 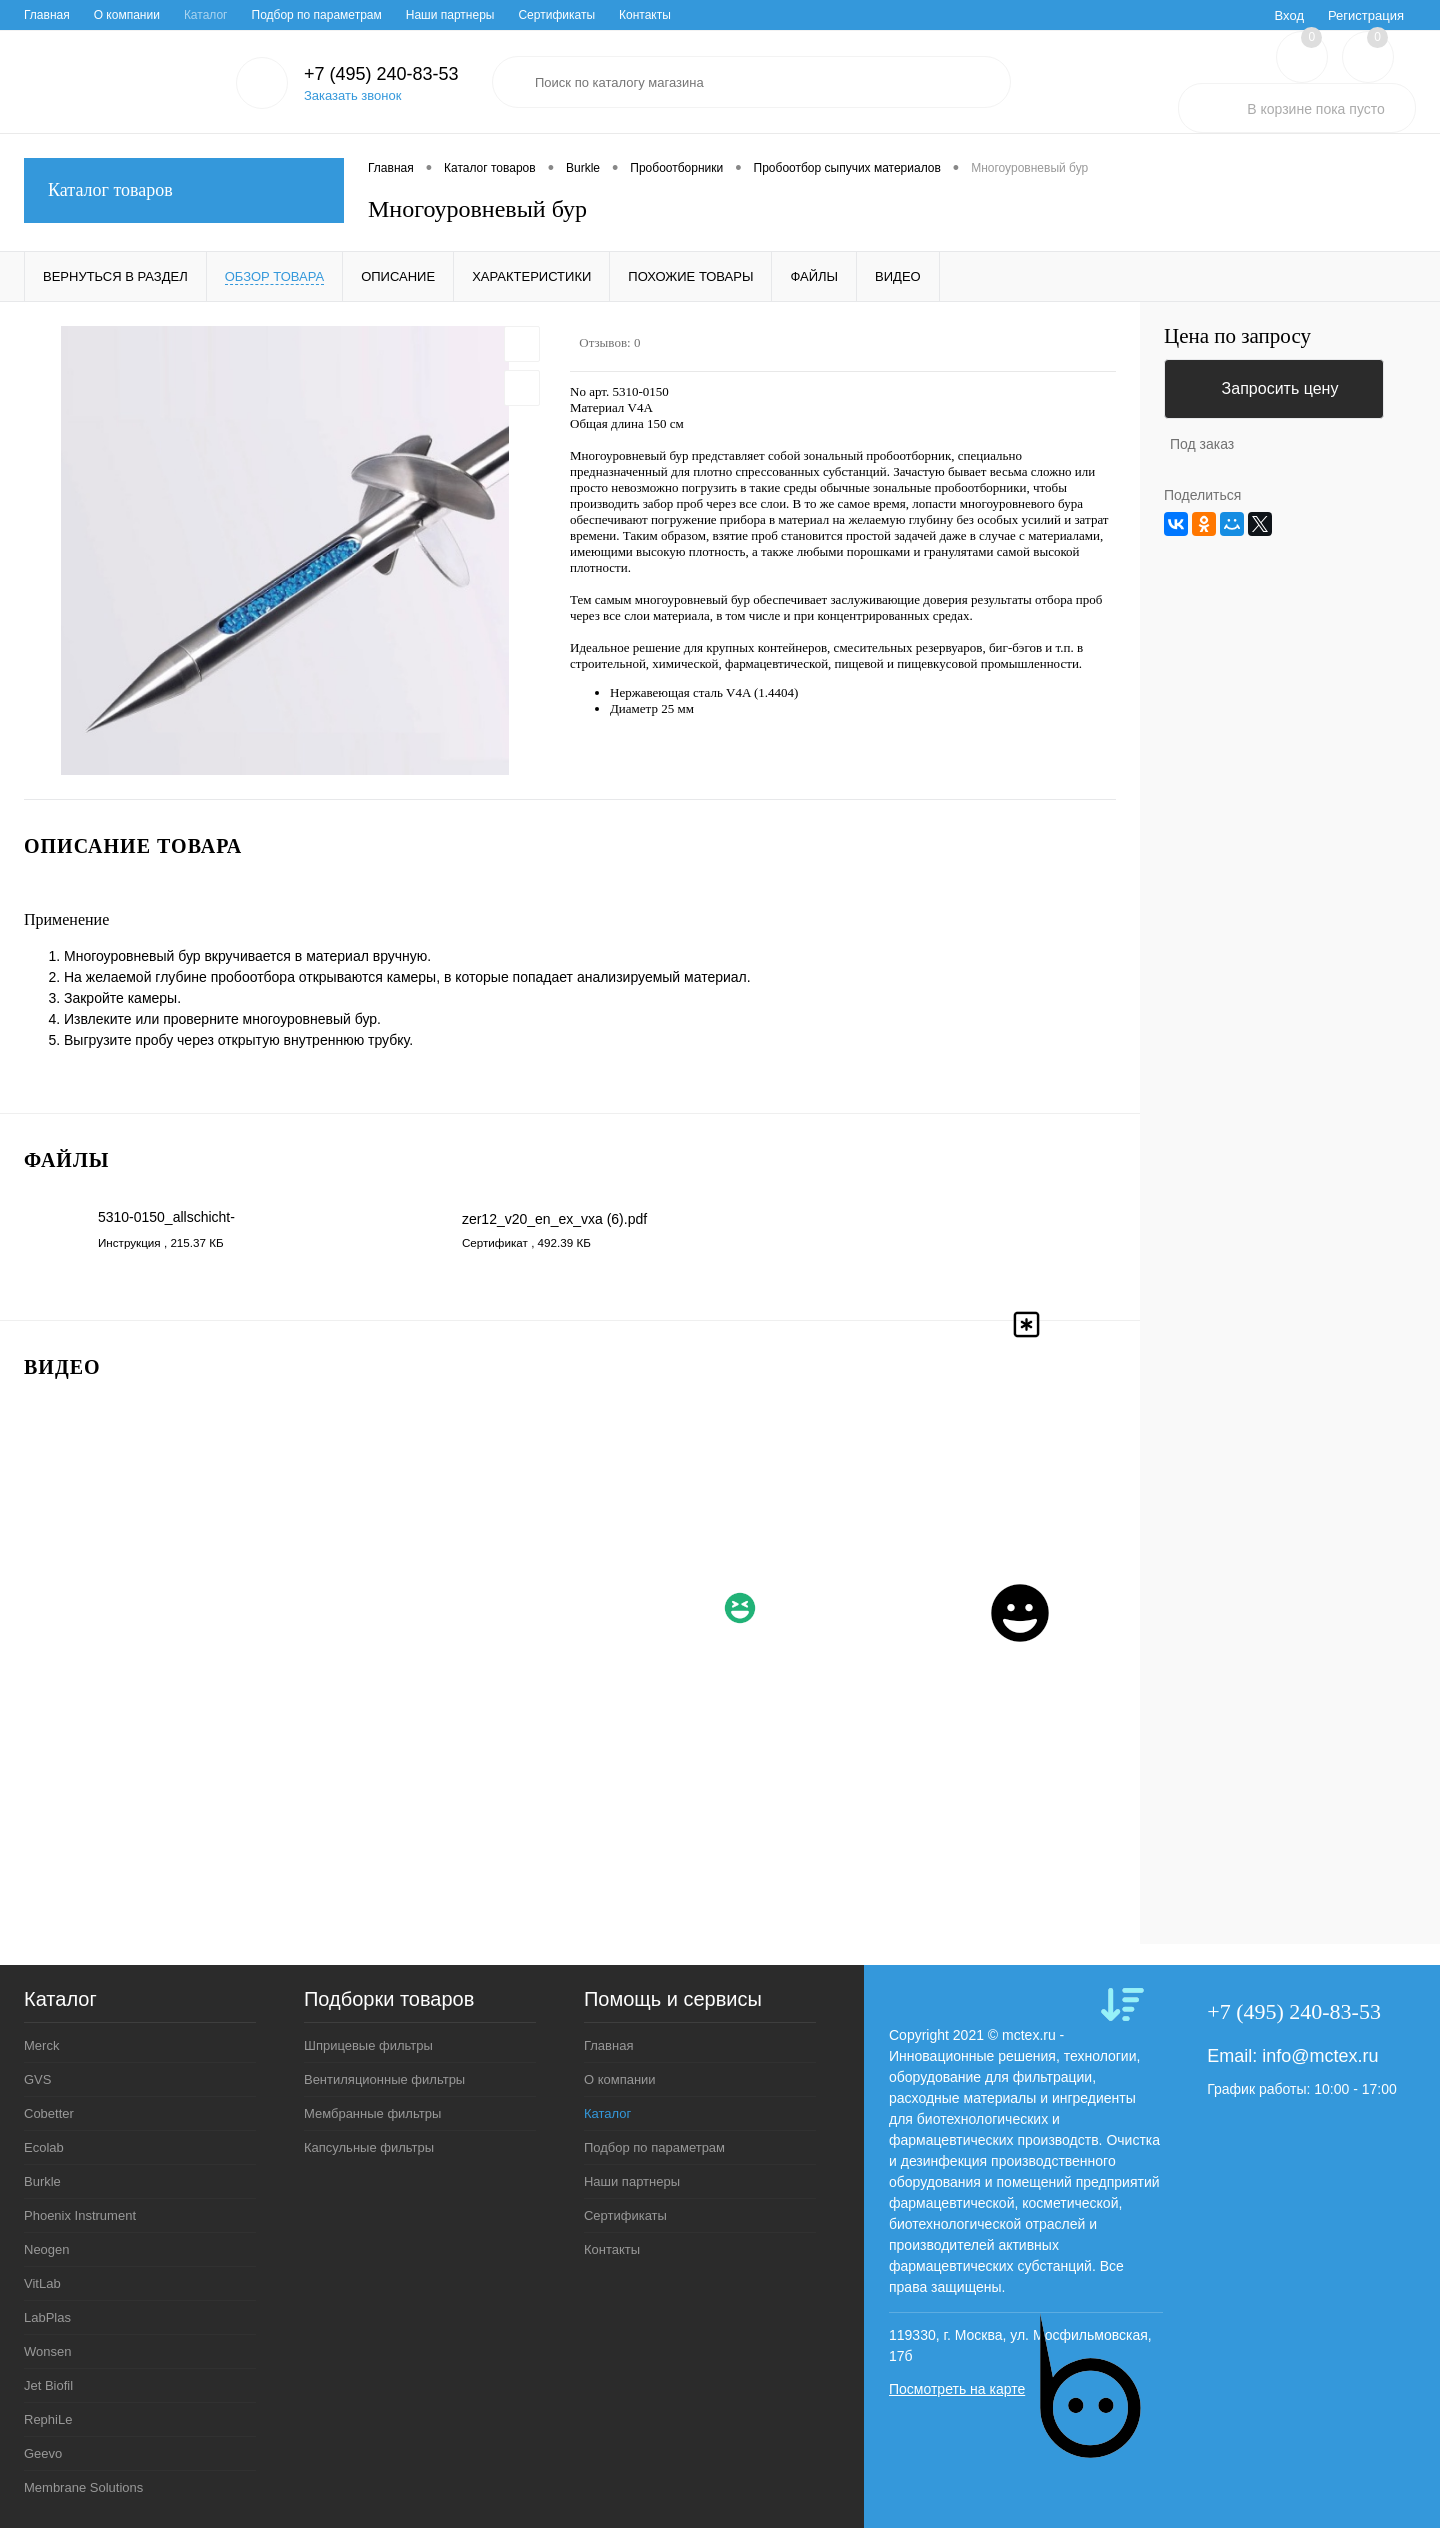 I want to click on nimblr brand logo, so click(x=1090, y=2385).